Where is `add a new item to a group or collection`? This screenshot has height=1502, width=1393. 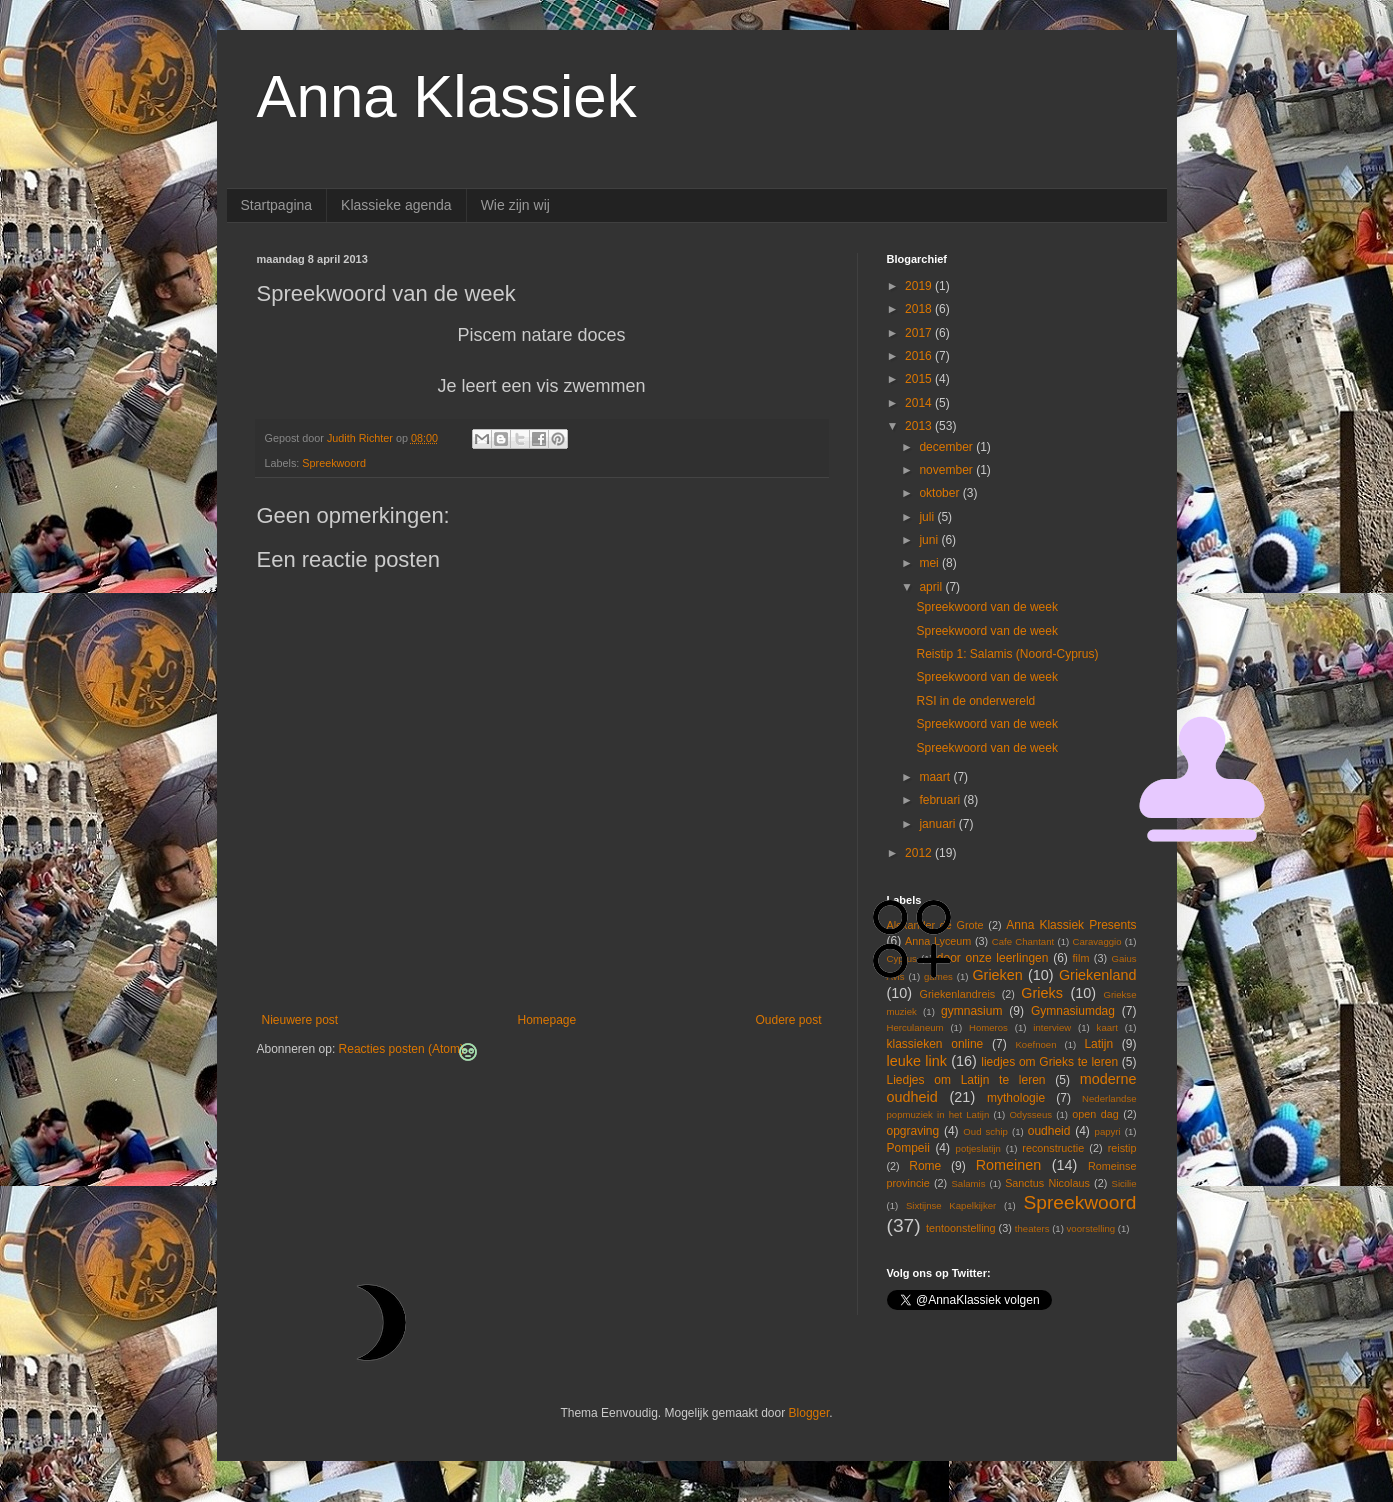 add a new item to a group or collection is located at coordinates (912, 939).